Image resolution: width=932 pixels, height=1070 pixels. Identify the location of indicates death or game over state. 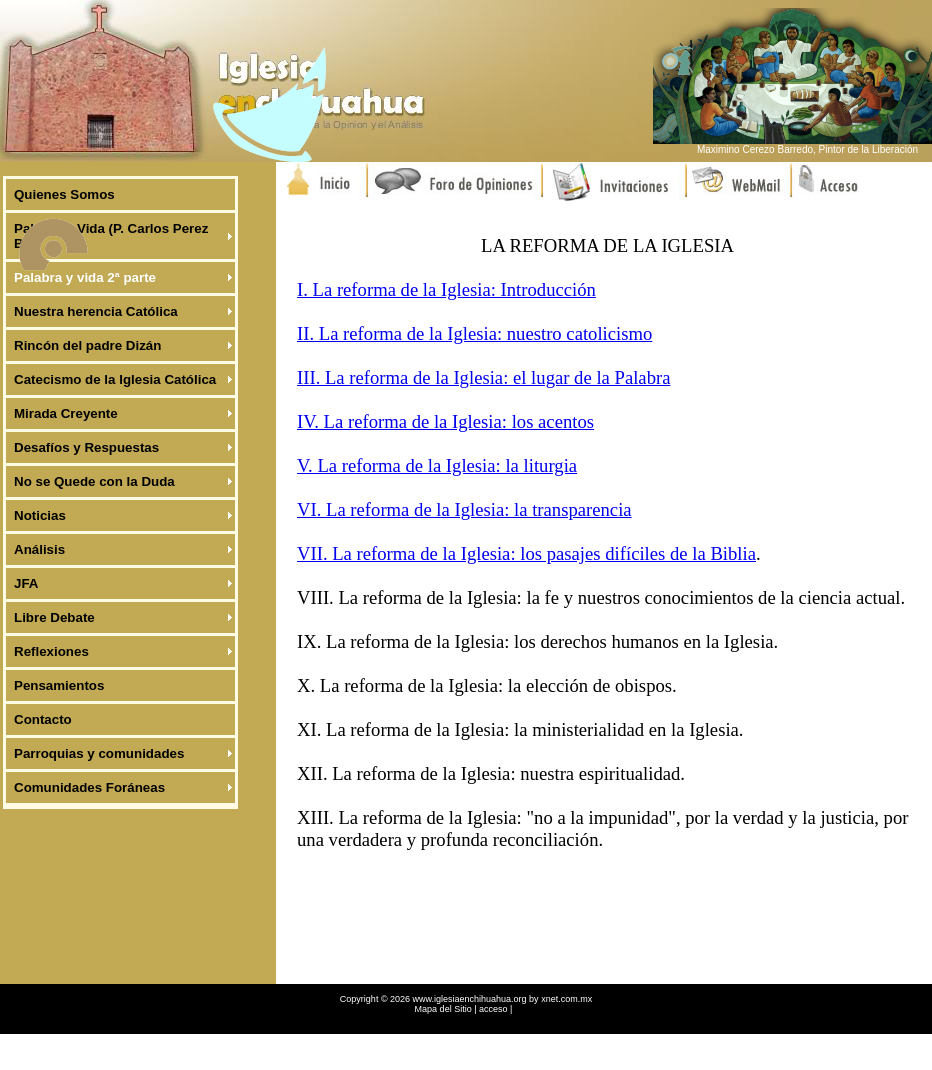
(683, 60).